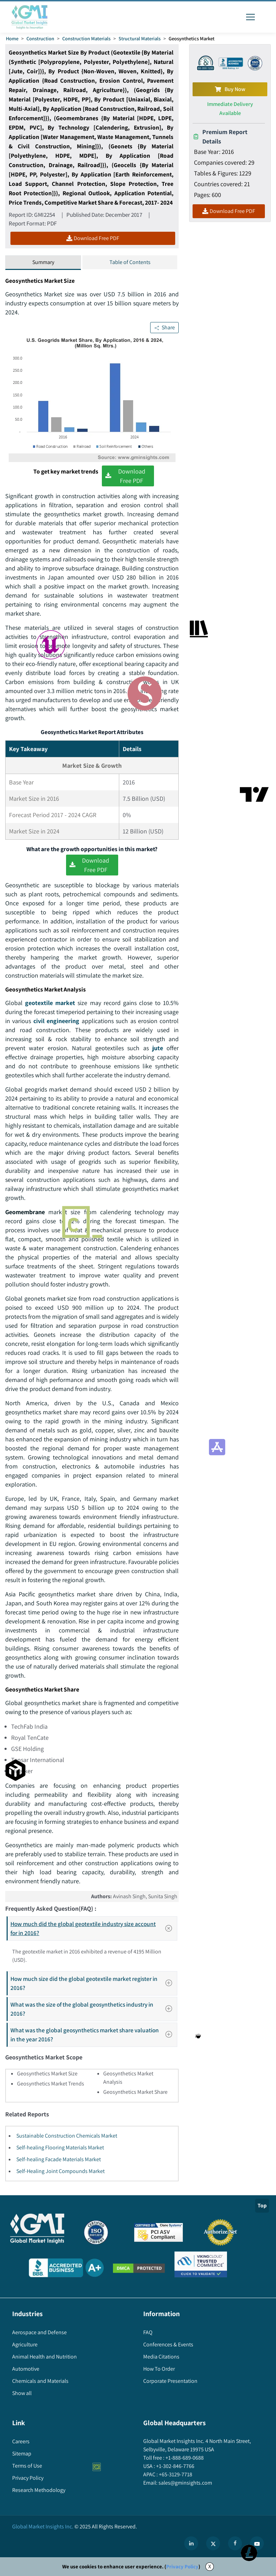  What do you see at coordinates (254, 794) in the screenshot?
I see `open TradingView app` at bounding box center [254, 794].